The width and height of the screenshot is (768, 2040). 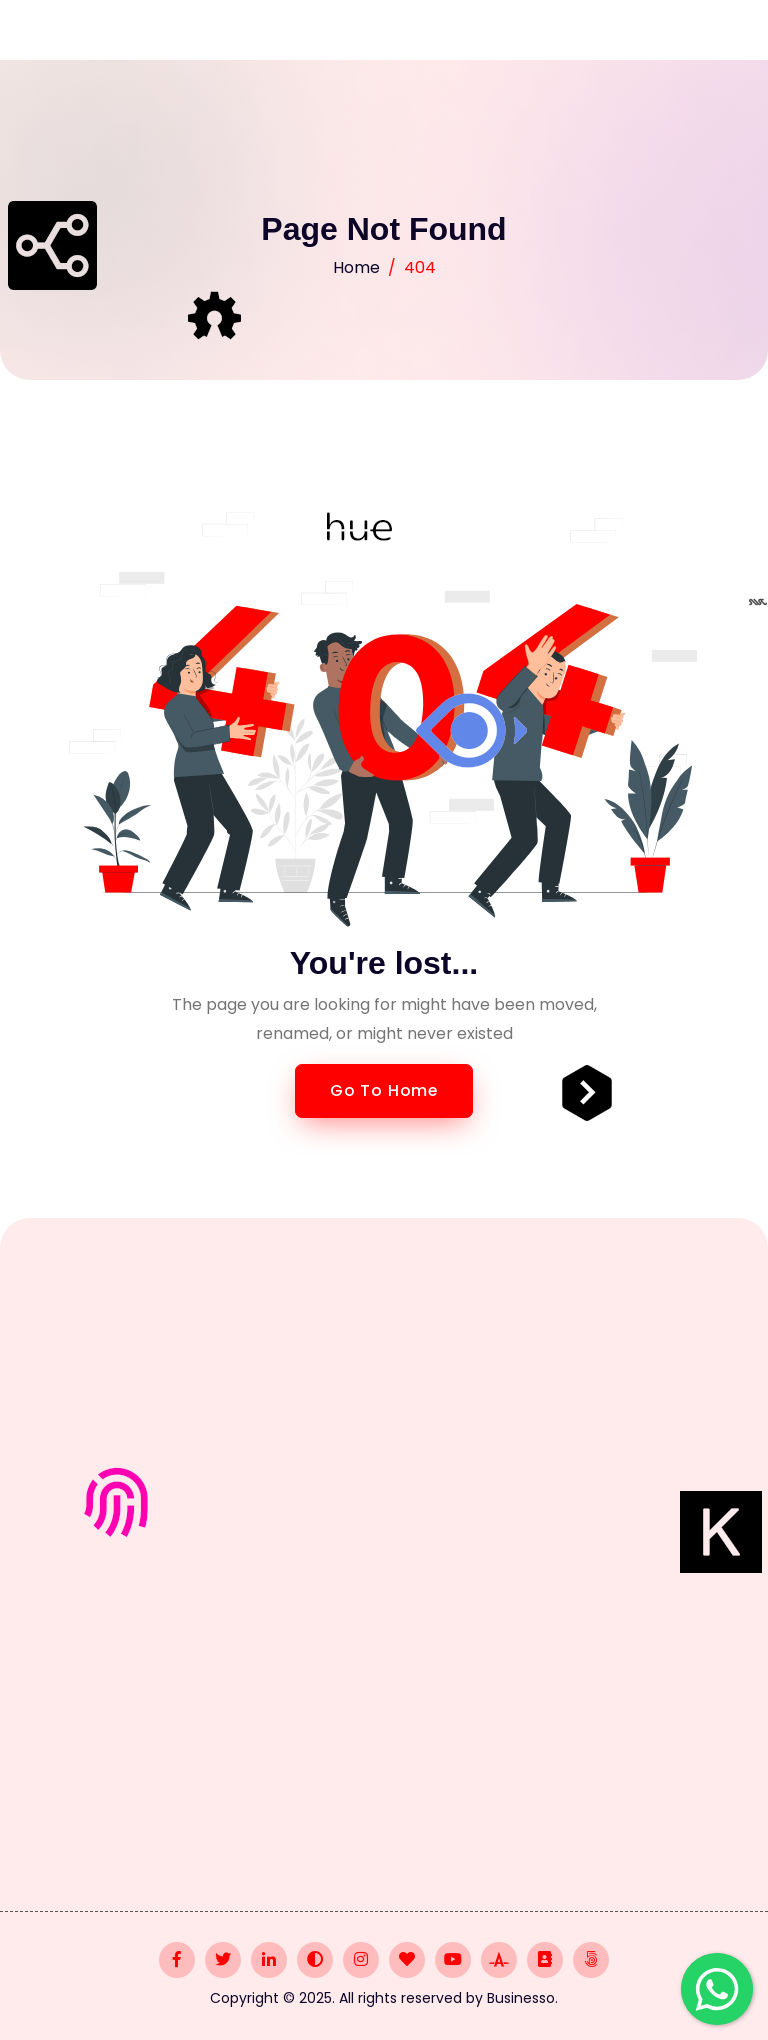 What do you see at coordinates (359, 526) in the screenshot?
I see `open Philips Hue smart lighting app` at bounding box center [359, 526].